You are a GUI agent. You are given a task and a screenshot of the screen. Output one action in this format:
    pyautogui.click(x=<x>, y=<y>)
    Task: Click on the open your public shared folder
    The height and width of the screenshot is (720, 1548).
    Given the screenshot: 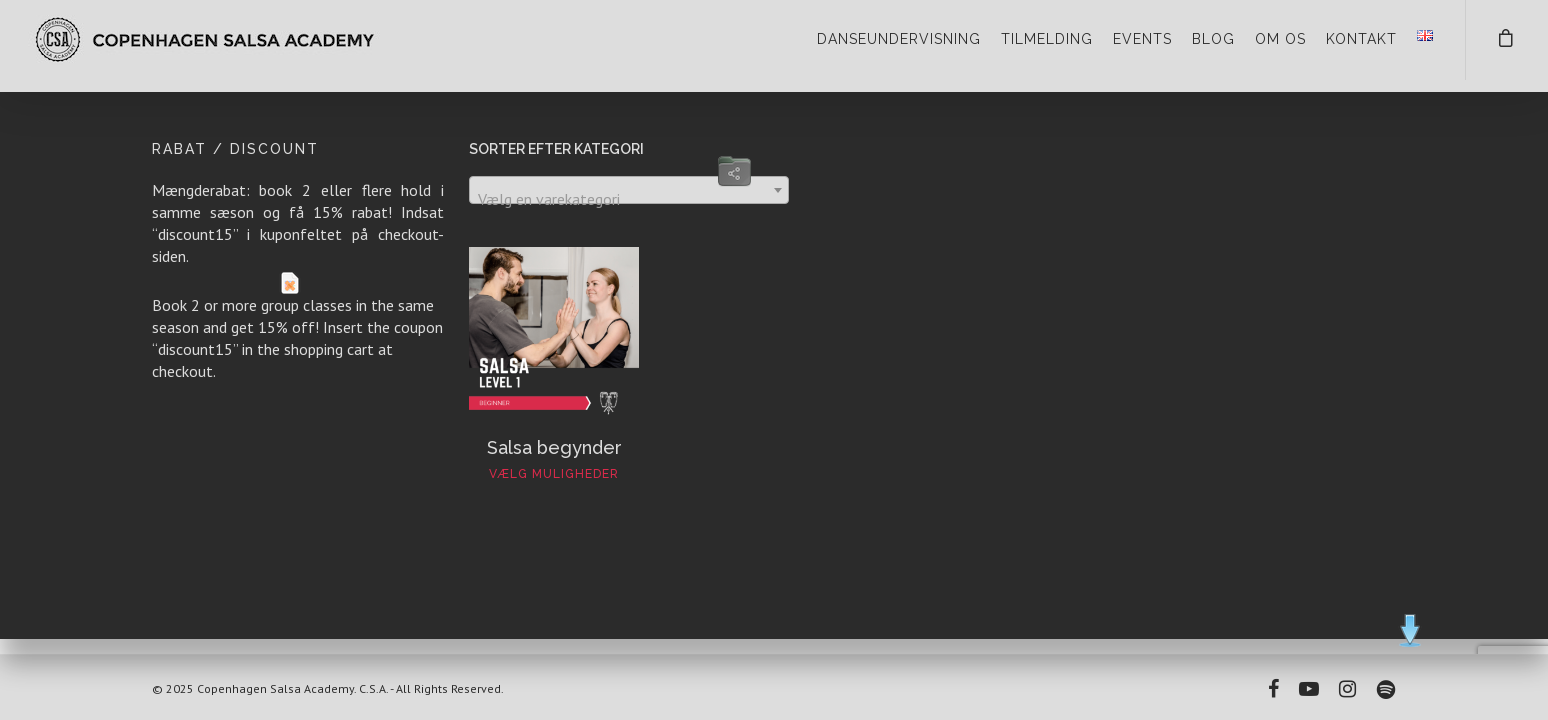 What is the action you would take?
    pyautogui.click(x=734, y=170)
    